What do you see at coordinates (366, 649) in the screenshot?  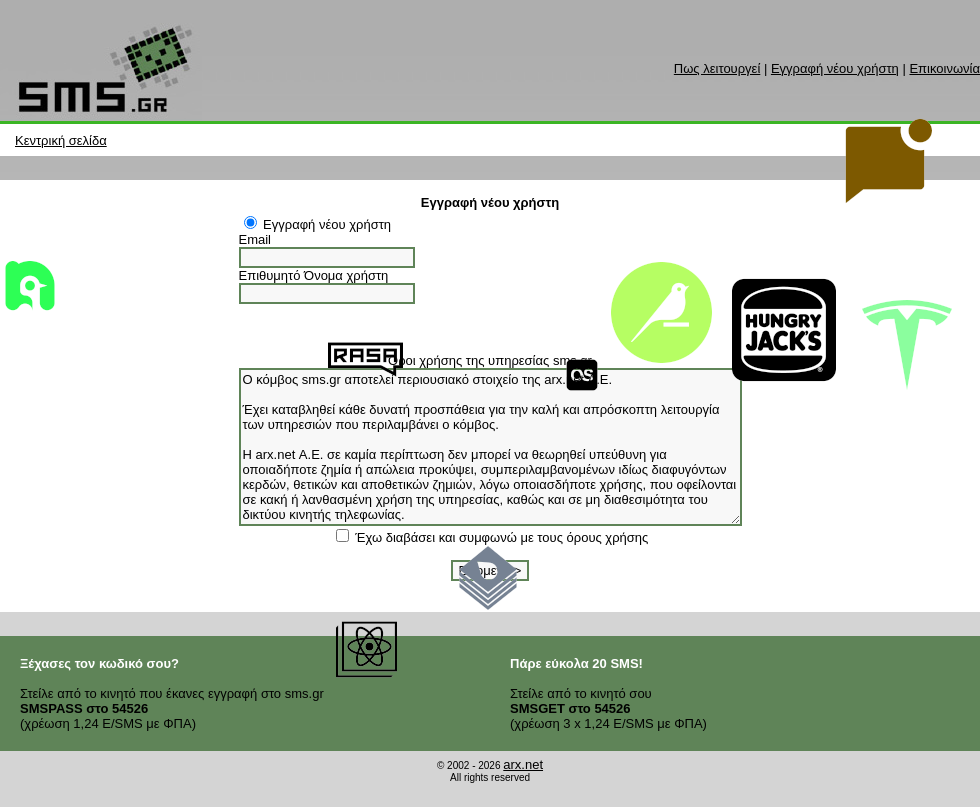 I see `create react app logo` at bounding box center [366, 649].